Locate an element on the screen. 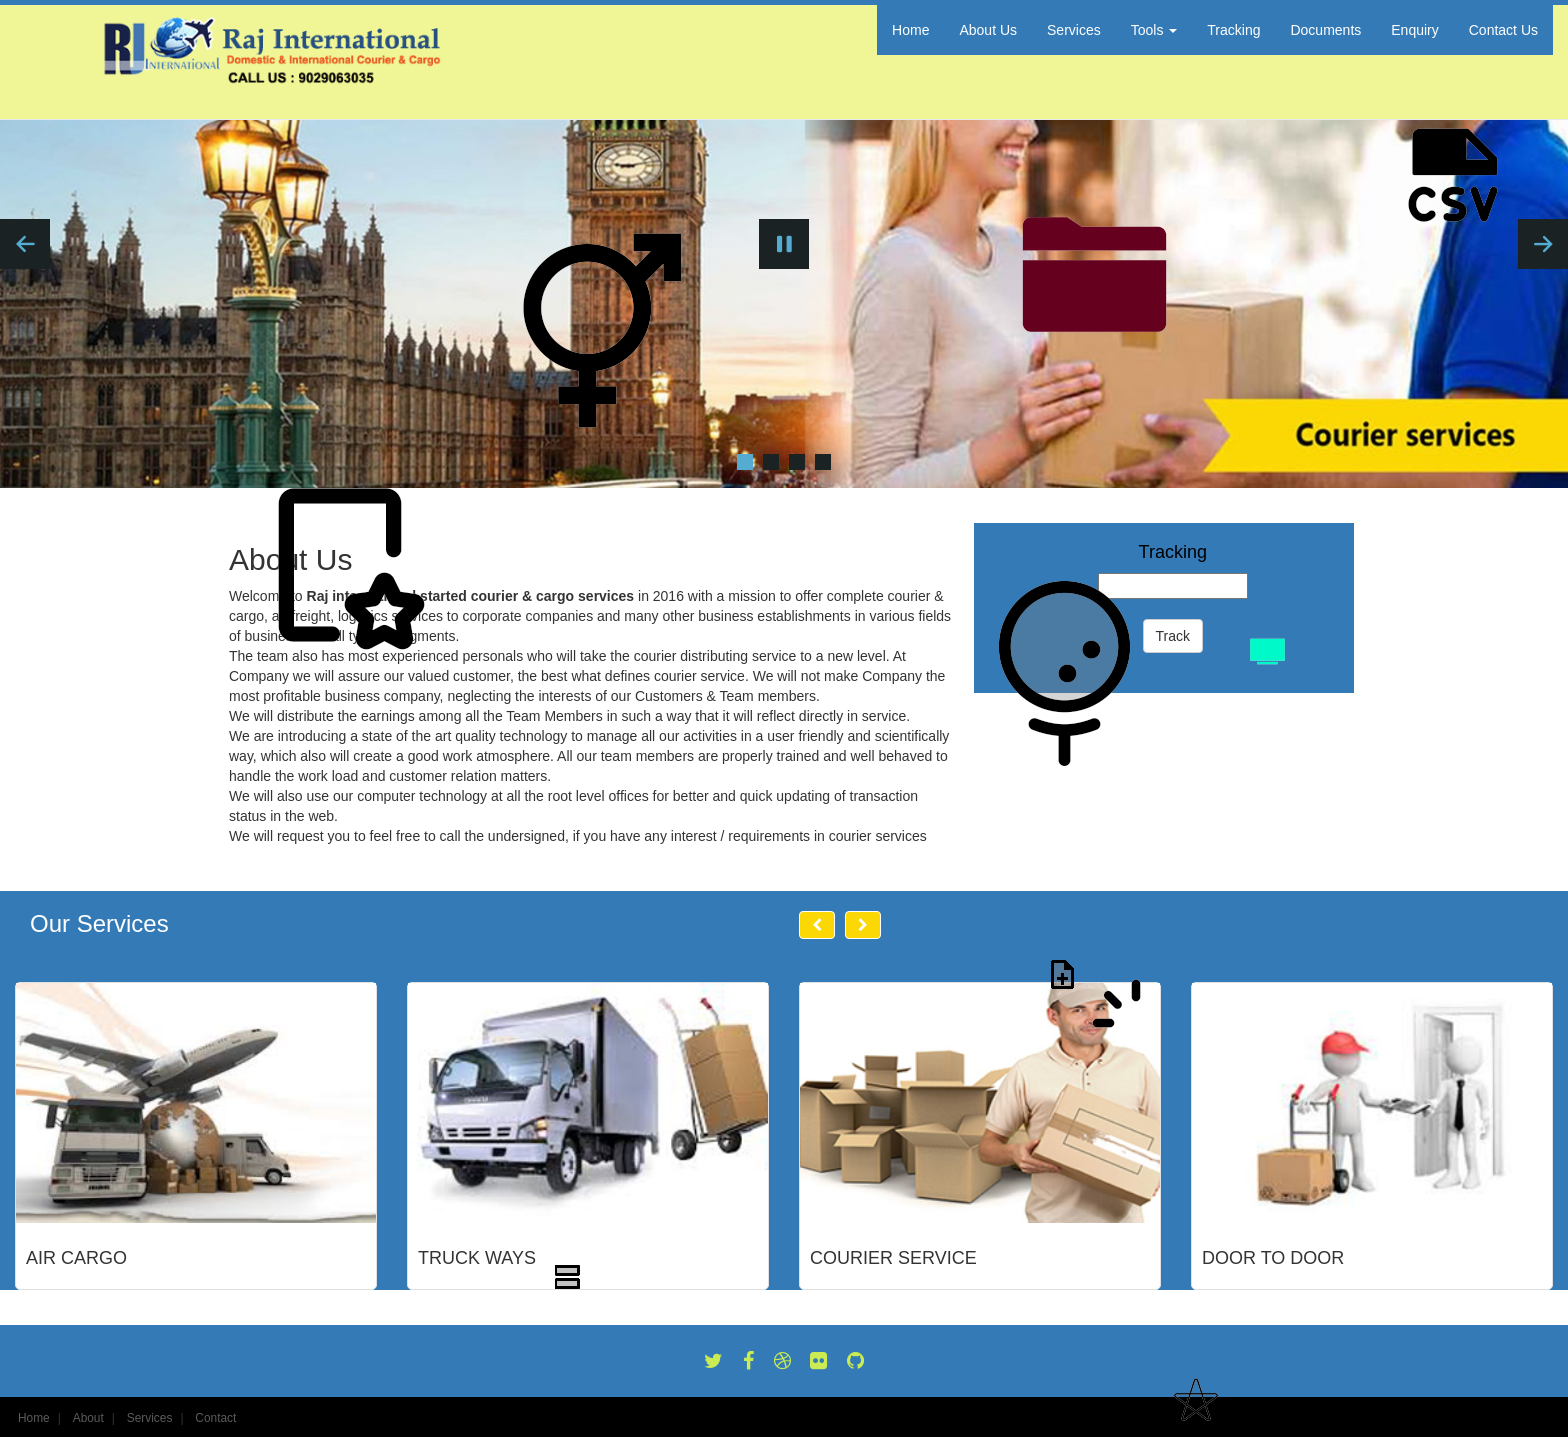 The image size is (1568, 1437). indicates occult or mystical content is located at coordinates (1196, 1402).